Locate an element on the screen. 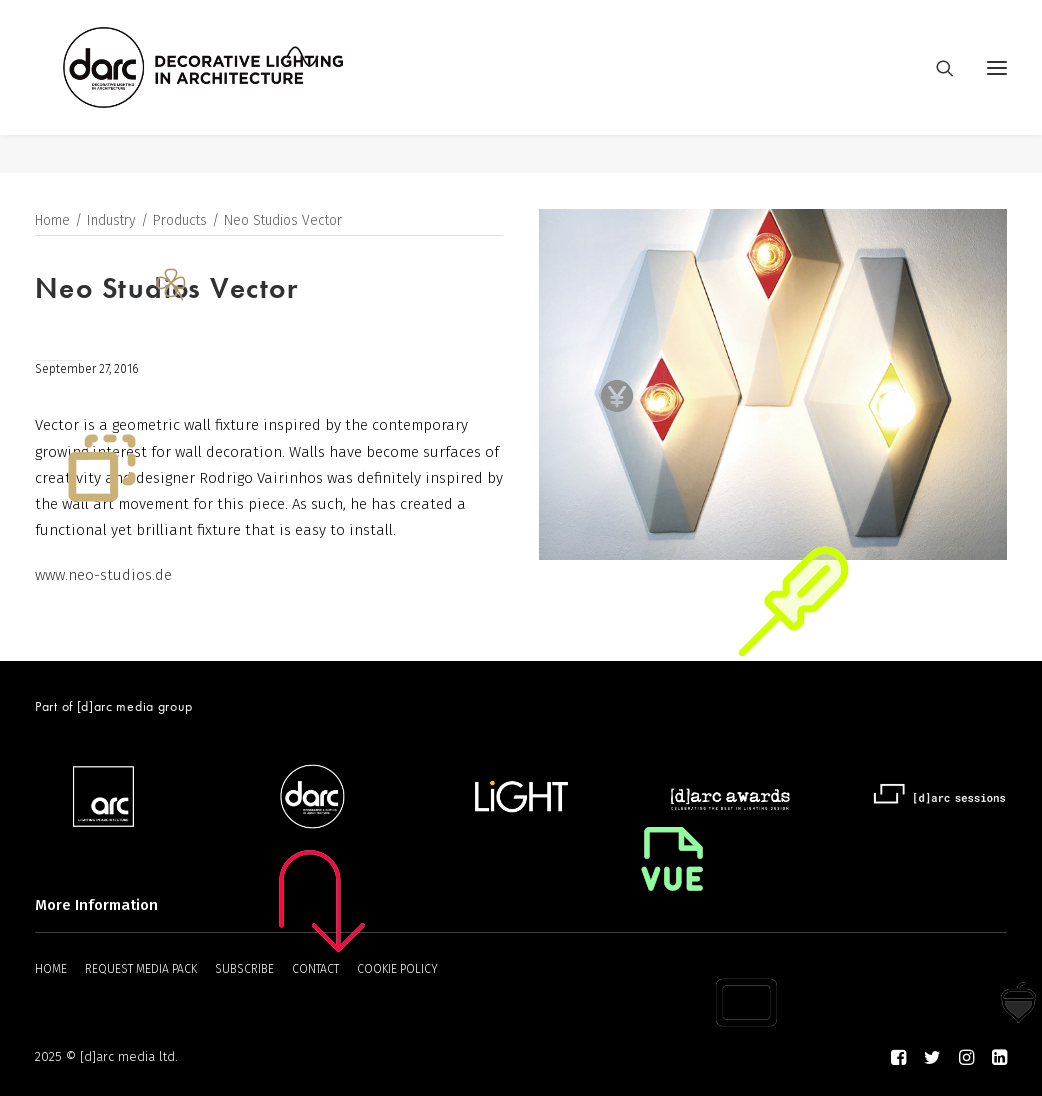 This screenshot has height=1096, width=1042. indicates luck or bonus feature is located at coordinates (171, 284).